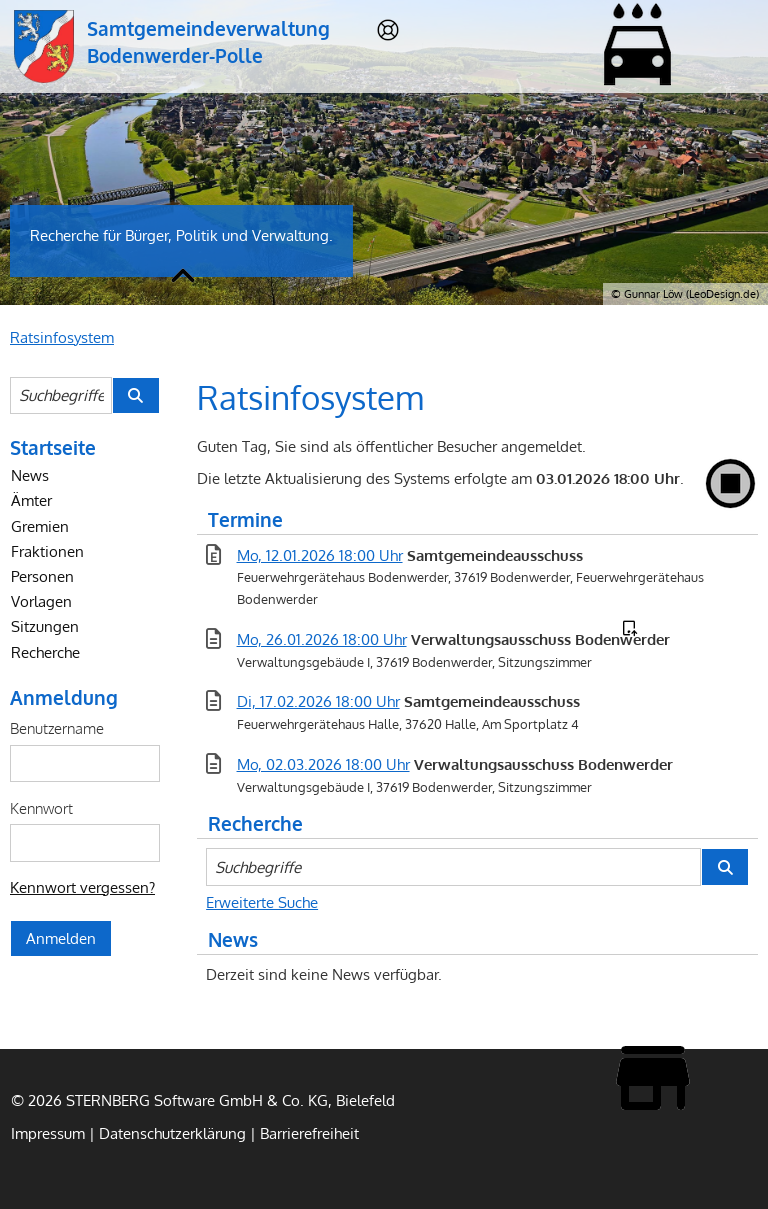  Describe the element at coordinates (388, 30) in the screenshot. I see `access help or support center` at that location.